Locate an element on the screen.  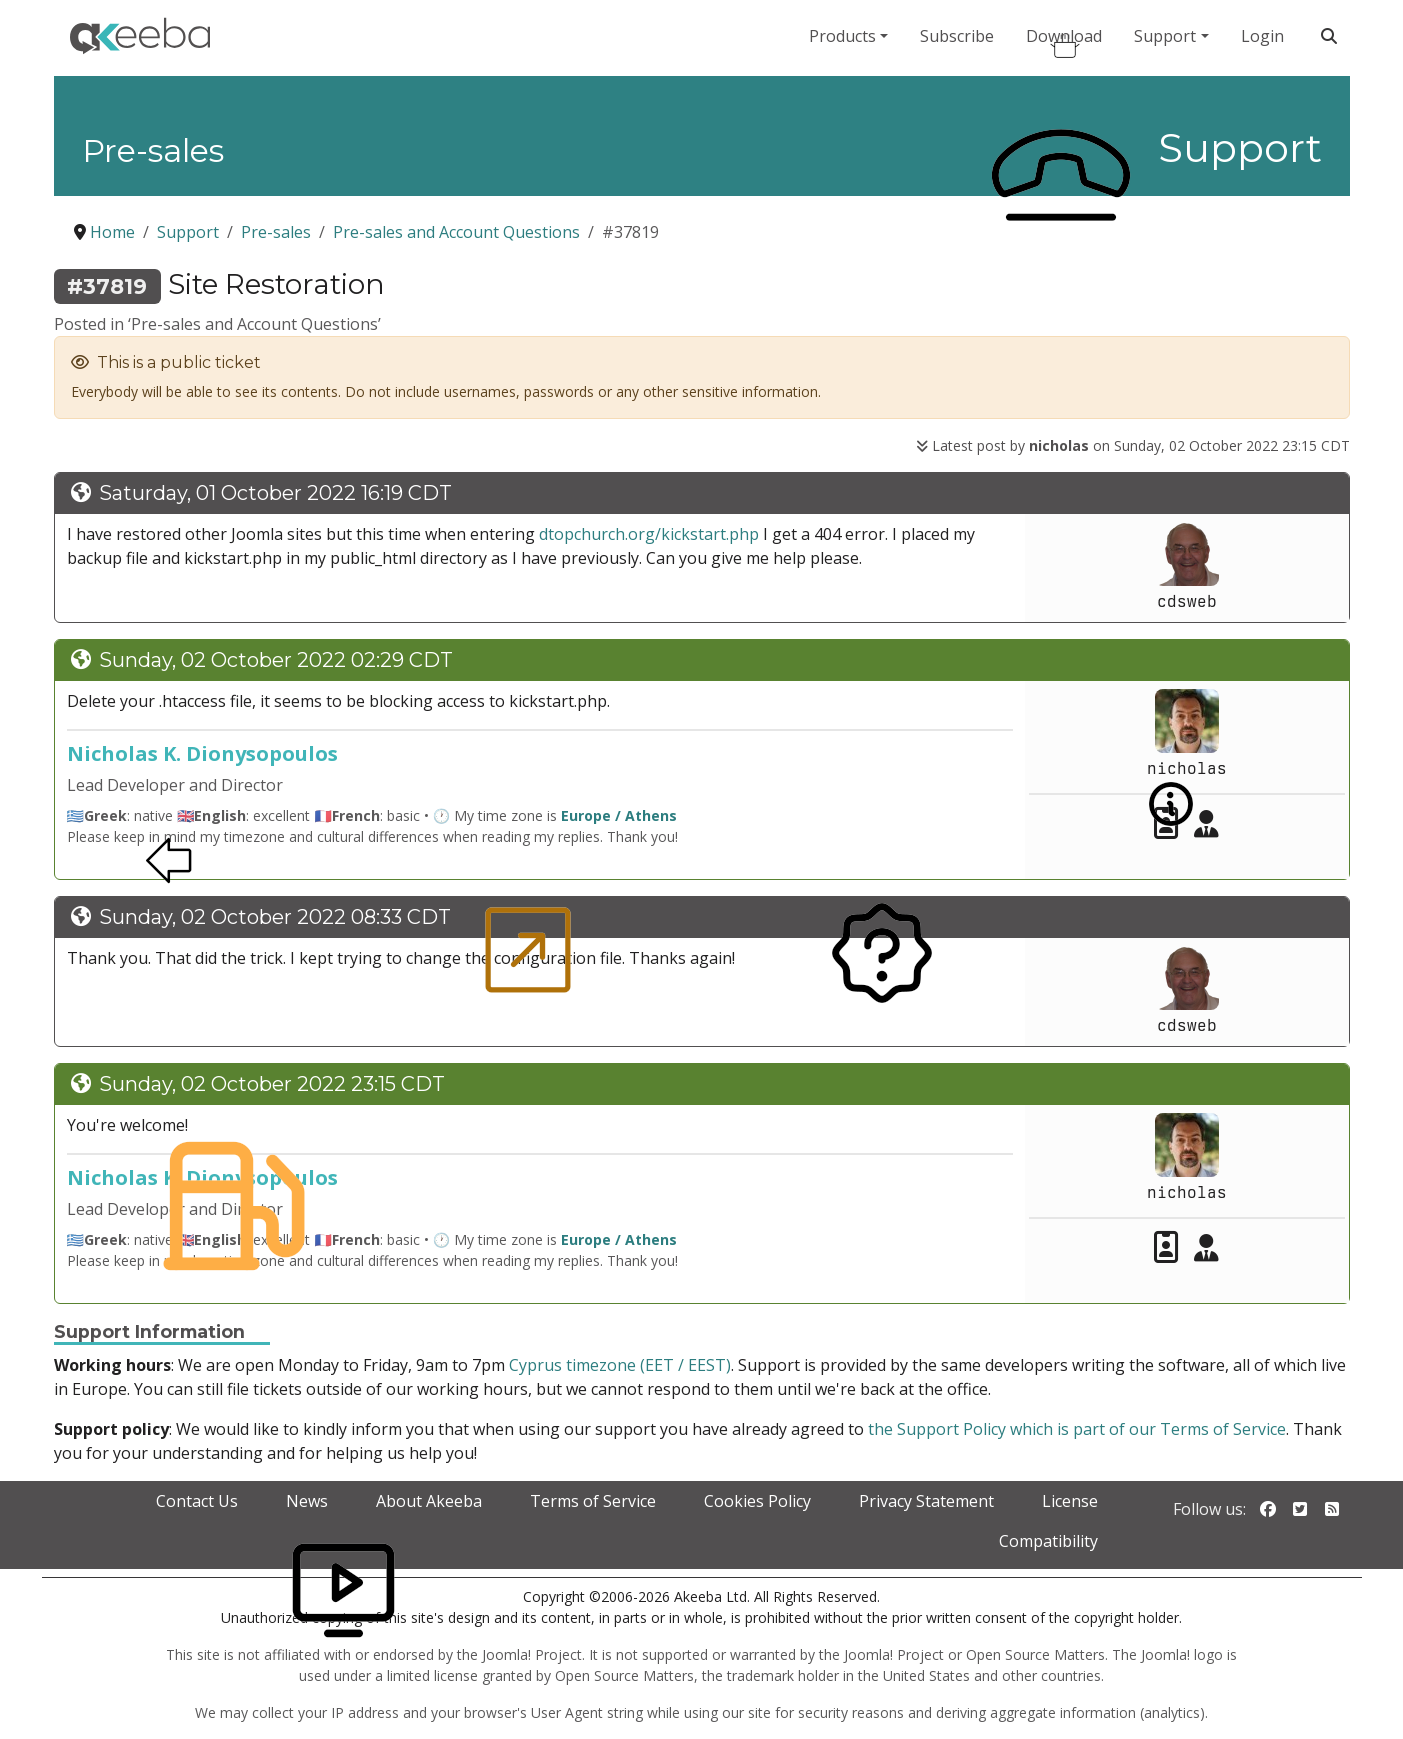
find nearby gas stations is located at coordinates (234, 1206).